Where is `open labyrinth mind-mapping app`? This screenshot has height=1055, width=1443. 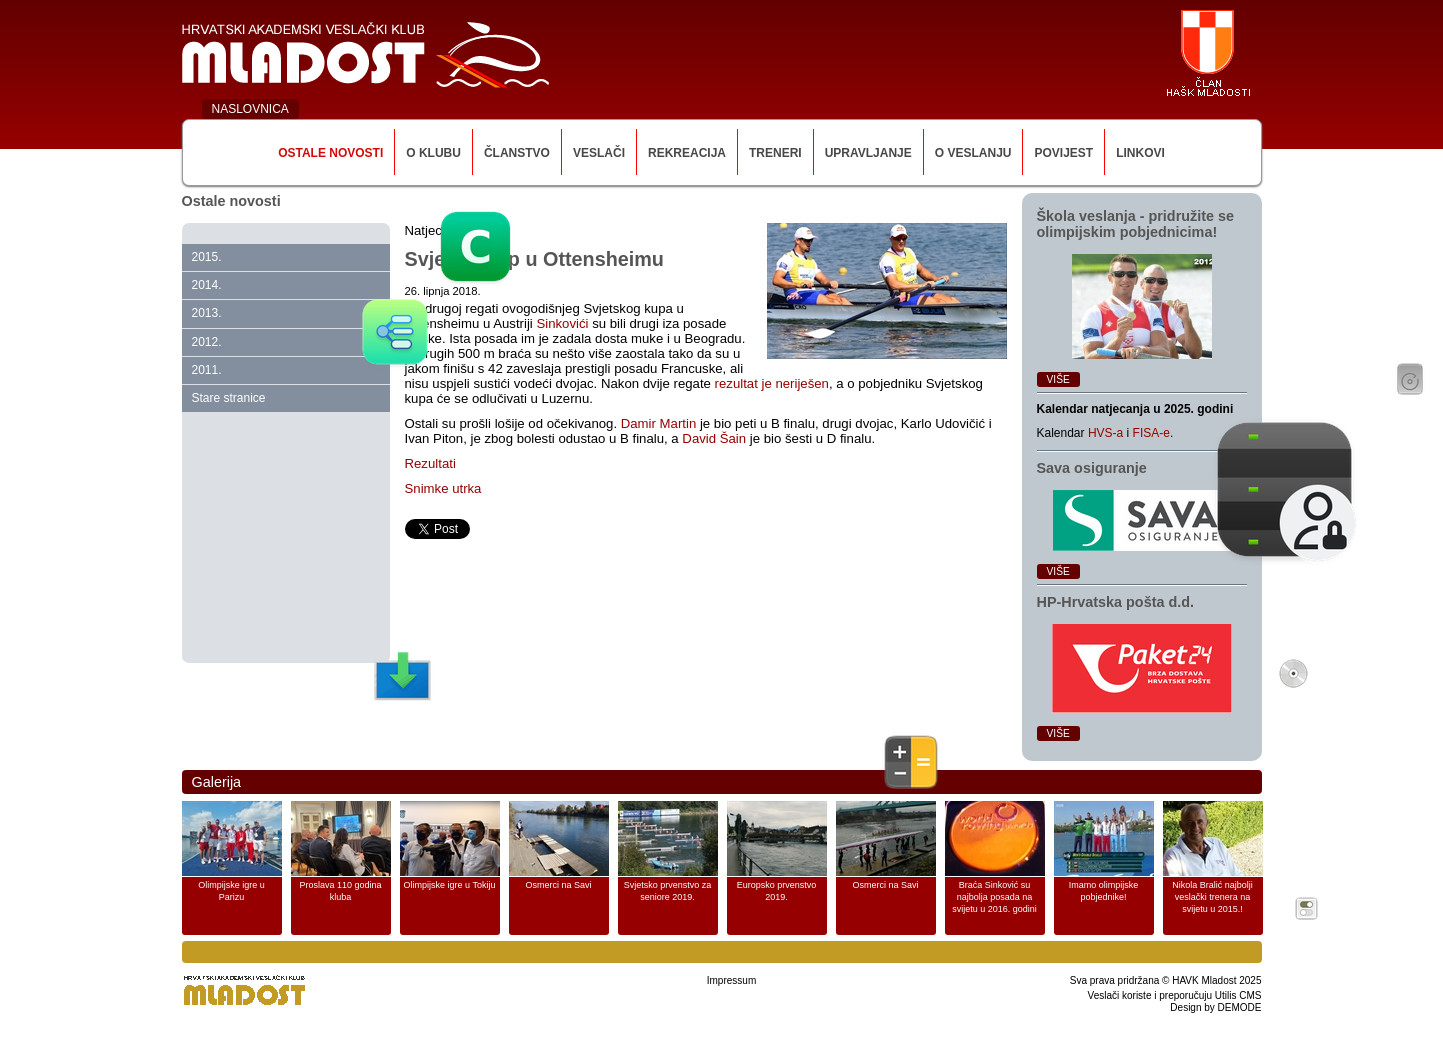 open labyrinth mind-mapping app is located at coordinates (395, 332).